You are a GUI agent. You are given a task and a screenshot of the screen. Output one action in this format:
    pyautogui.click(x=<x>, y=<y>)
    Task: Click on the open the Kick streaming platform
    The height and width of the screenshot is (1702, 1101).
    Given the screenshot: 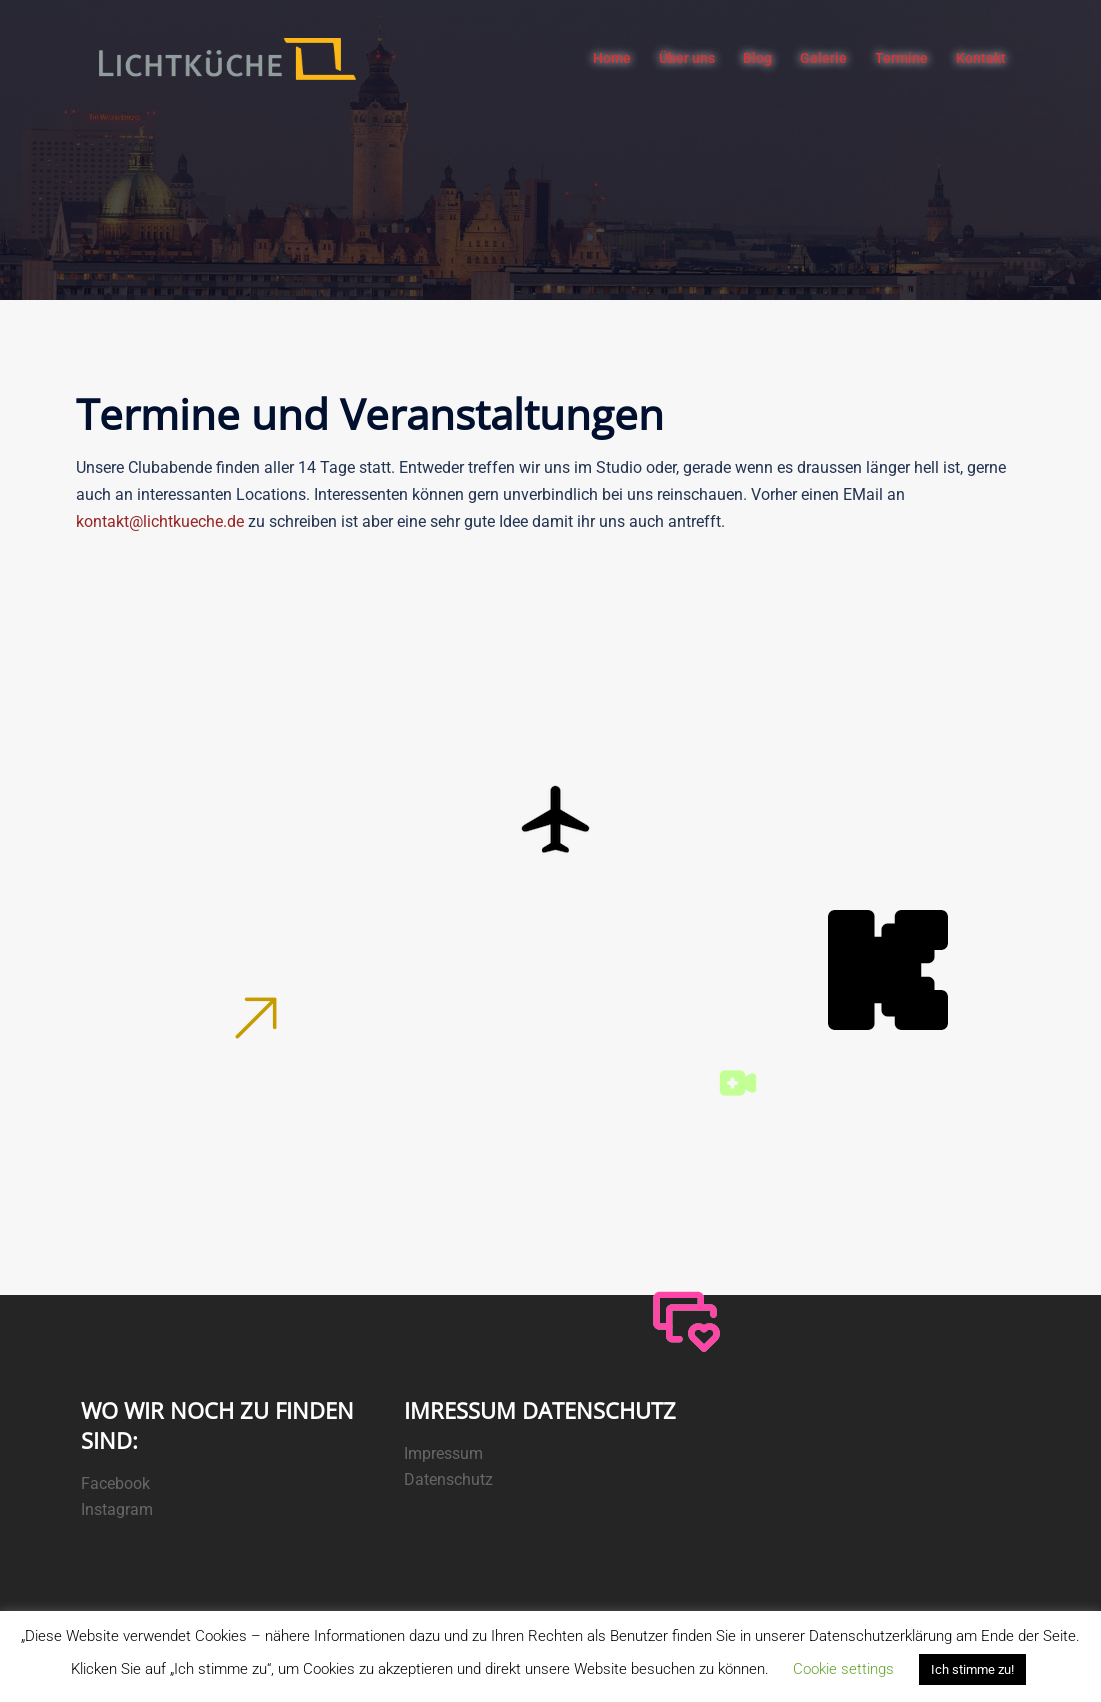 What is the action you would take?
    pyautogui.click(x=888, y=970)
    